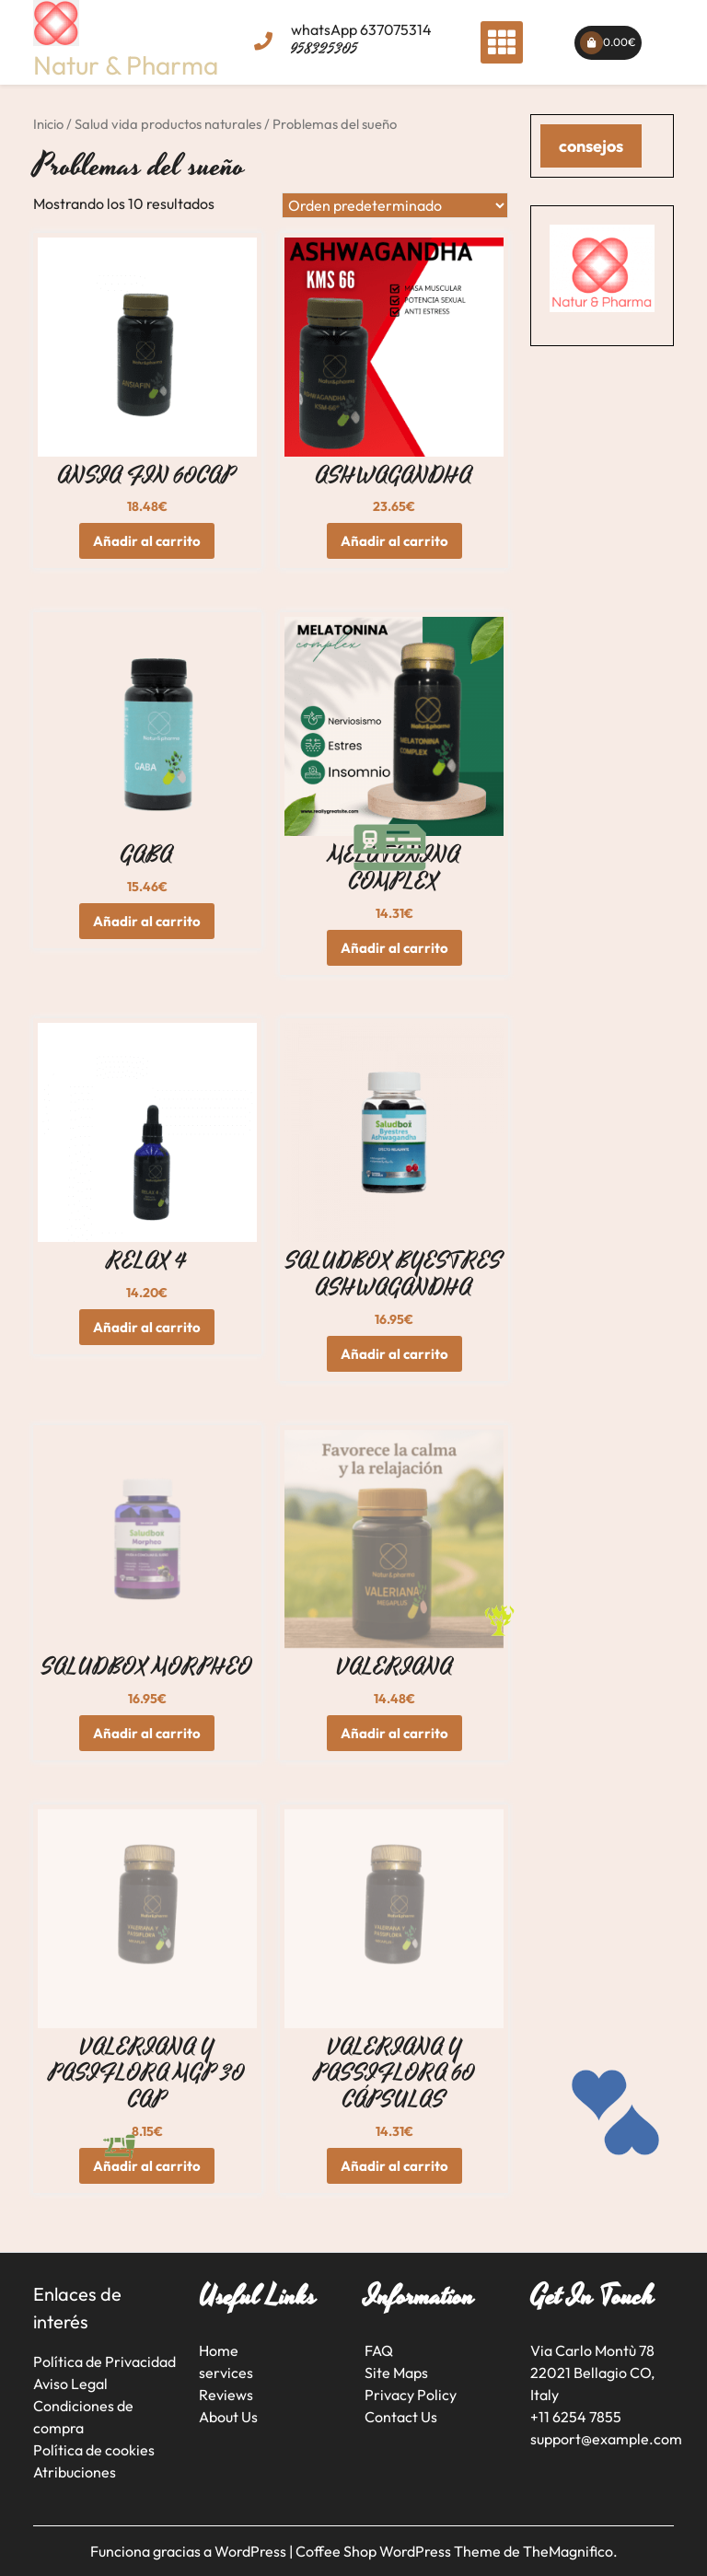  What do you see at coordinates (388, 847) in the screenshot?
I see `view your subway or transit pass` at bounding box center [388, 847].